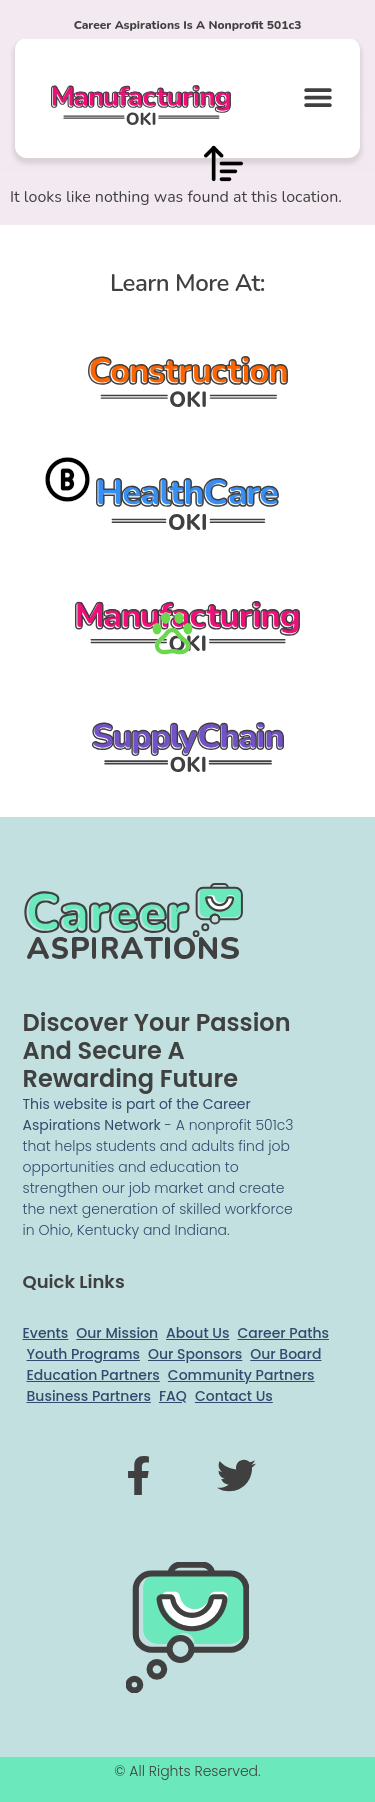 The height and width of the screenshot is (1802, 375). Describe the element at coordinates (67, 479) in the screenshot. I see `indicates item or option labeled "B"` at that location.